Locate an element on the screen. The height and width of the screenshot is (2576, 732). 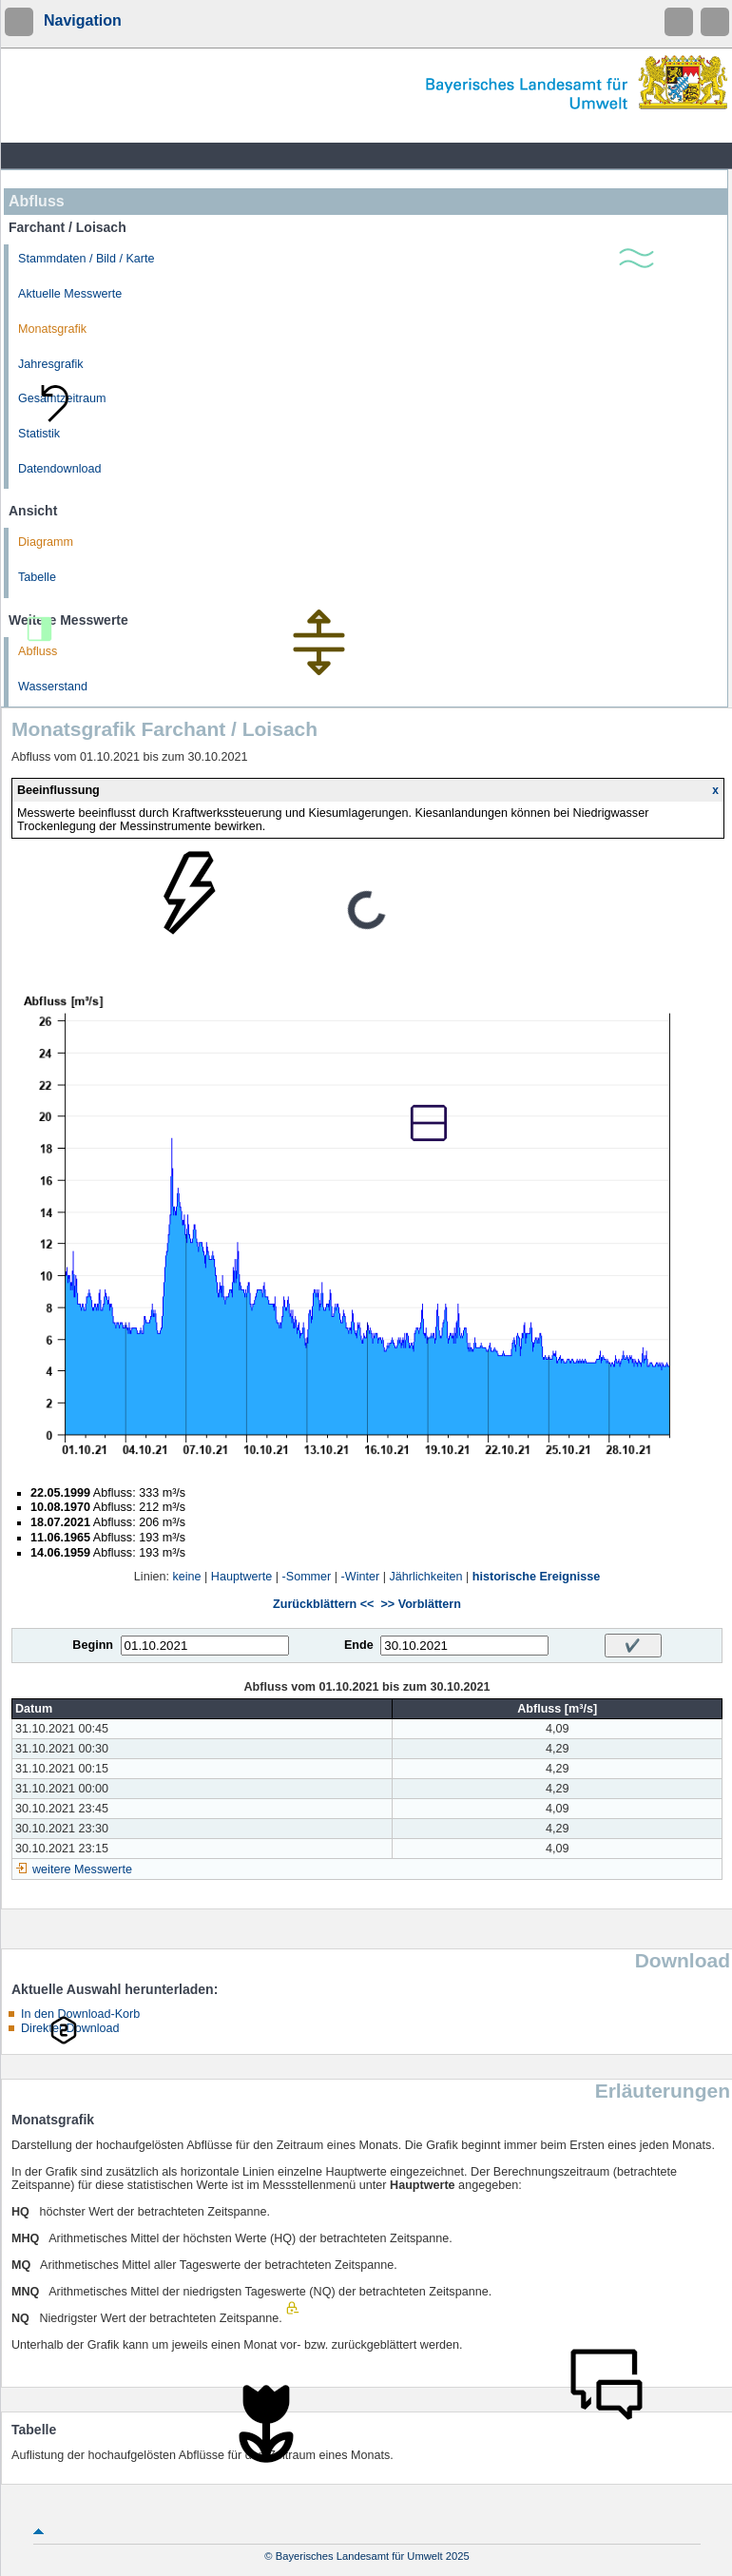
enable macro or close-up camera mode is located at coordinates (266, 2424).